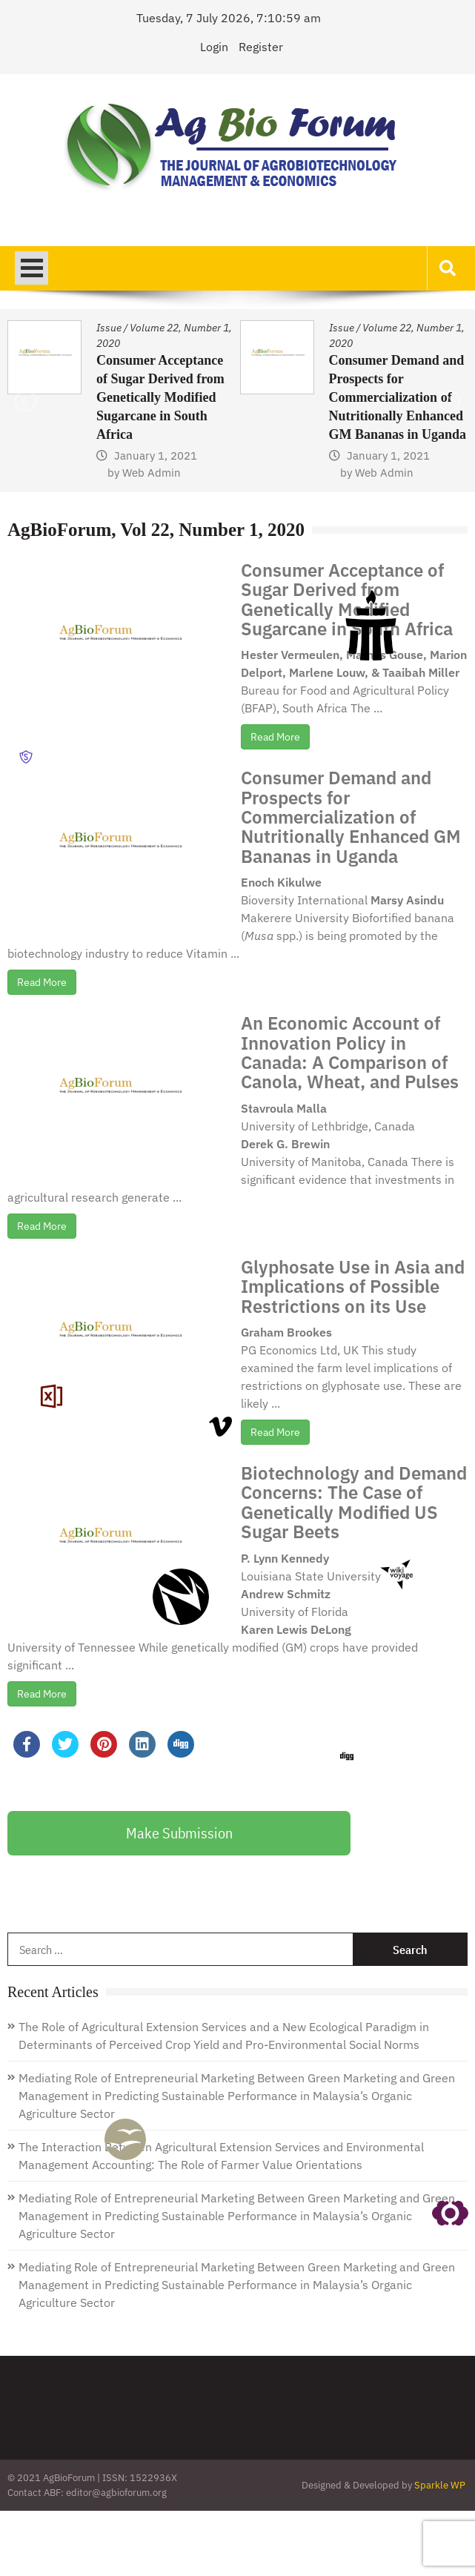 This screenshot has width=475, height=2576. I want to click on visit Red Candle Games website or store page, so click(371, 625).